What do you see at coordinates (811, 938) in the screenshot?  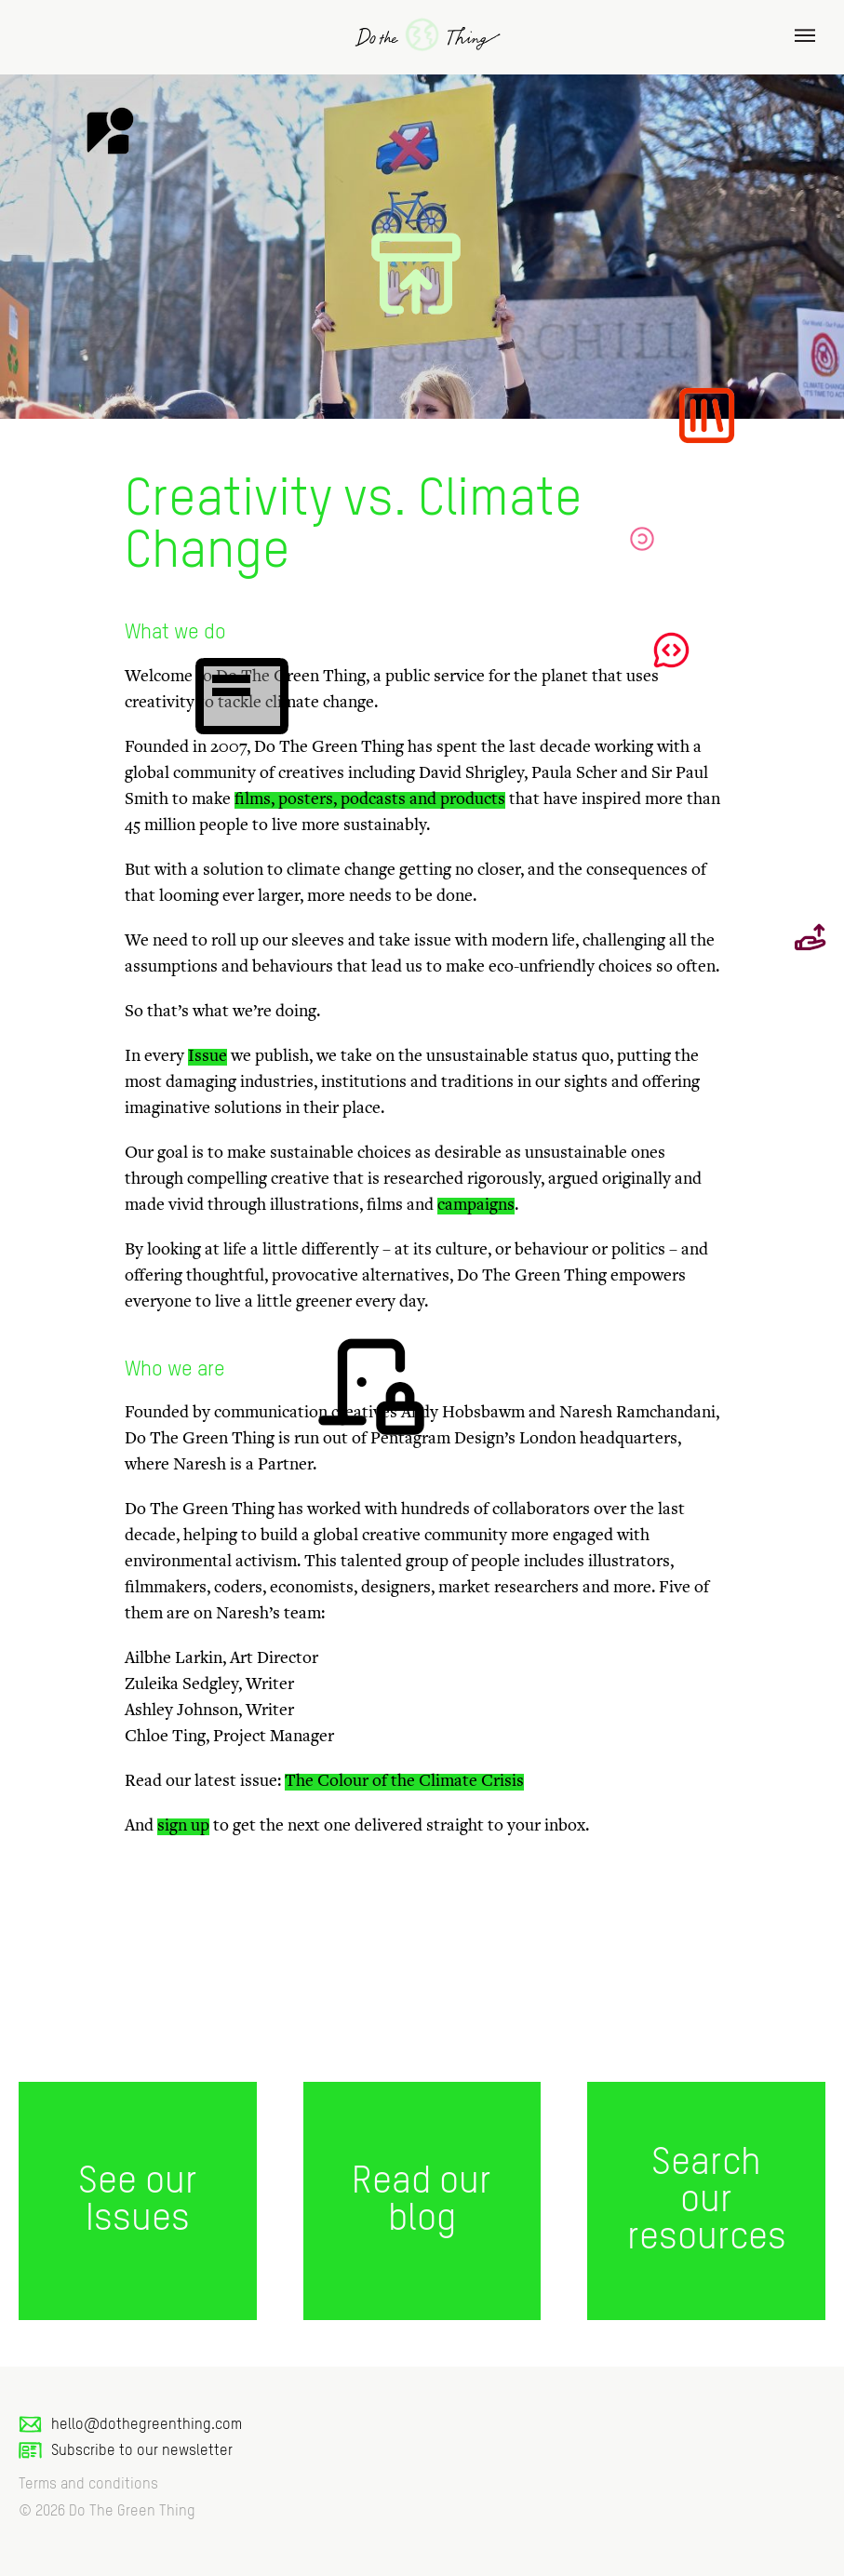 I see `upload or send from your device` at bounding box center [811, 938].